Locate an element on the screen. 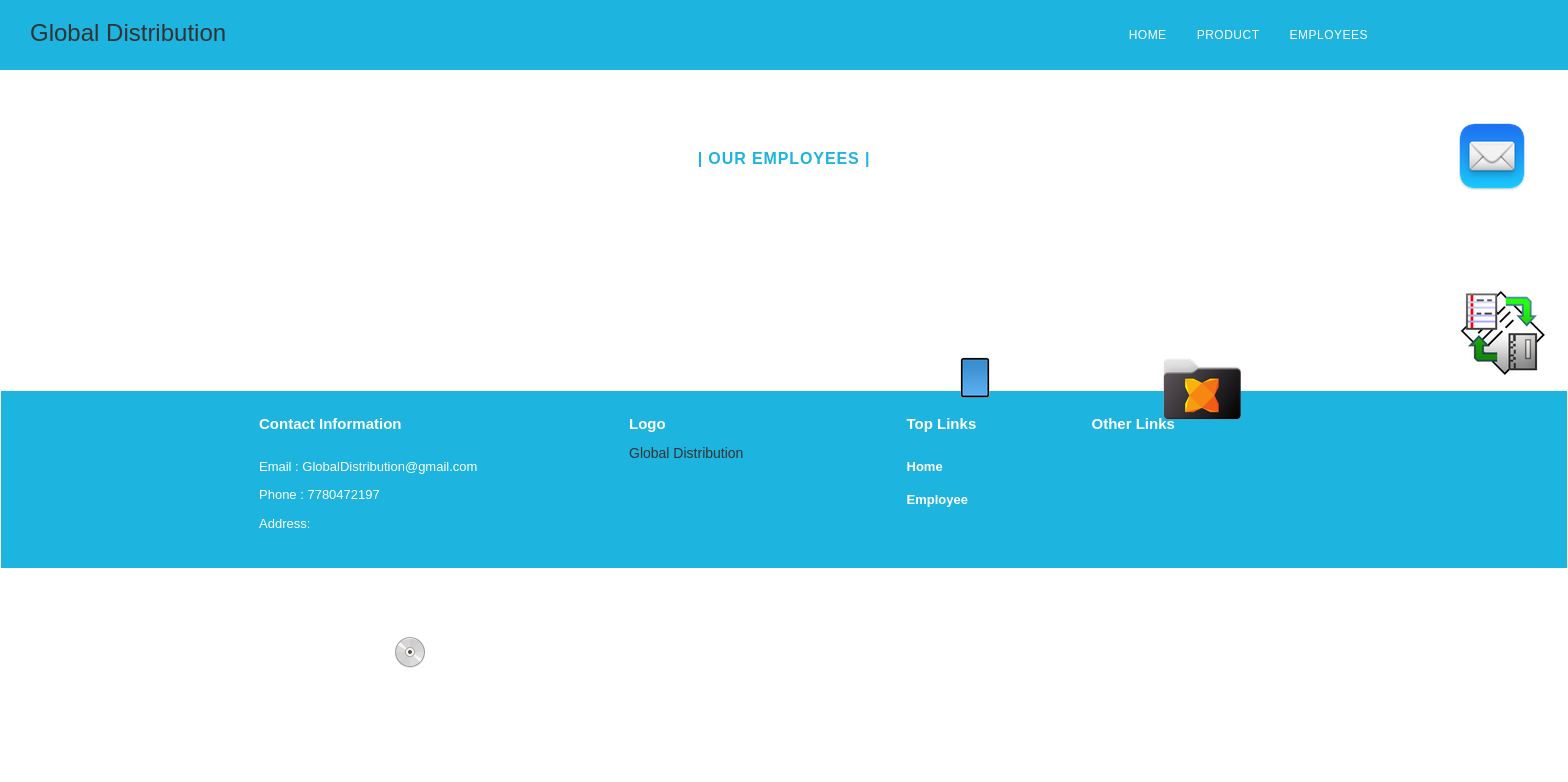 The height and width of the screenshot is (782, 1568). folder containing haxe project files is located at coordinates (1202, 391).